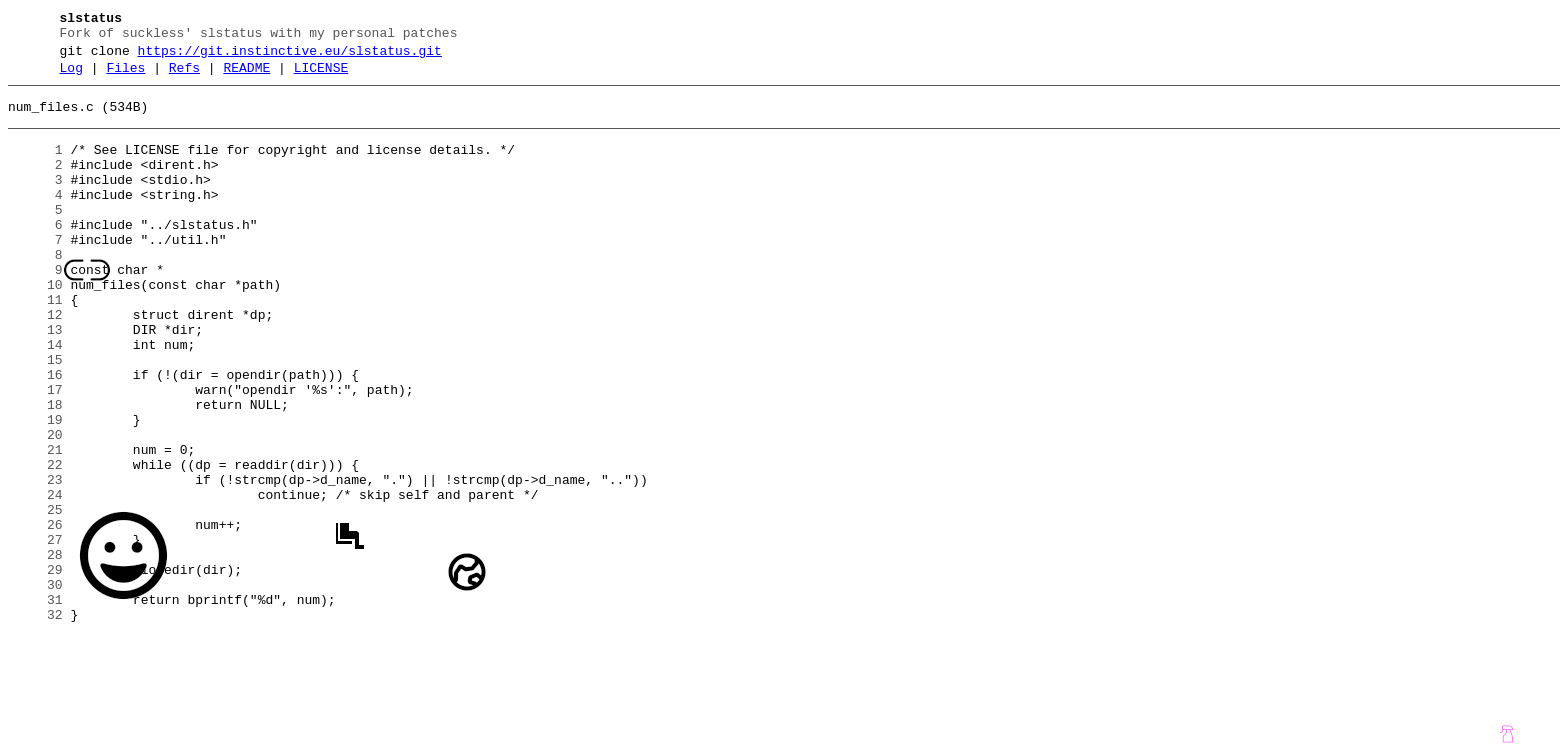  What do you see at coordinates (467, 572) in the screenshot?
I see `switch to international or global settings` at bounding box center [467, 572].